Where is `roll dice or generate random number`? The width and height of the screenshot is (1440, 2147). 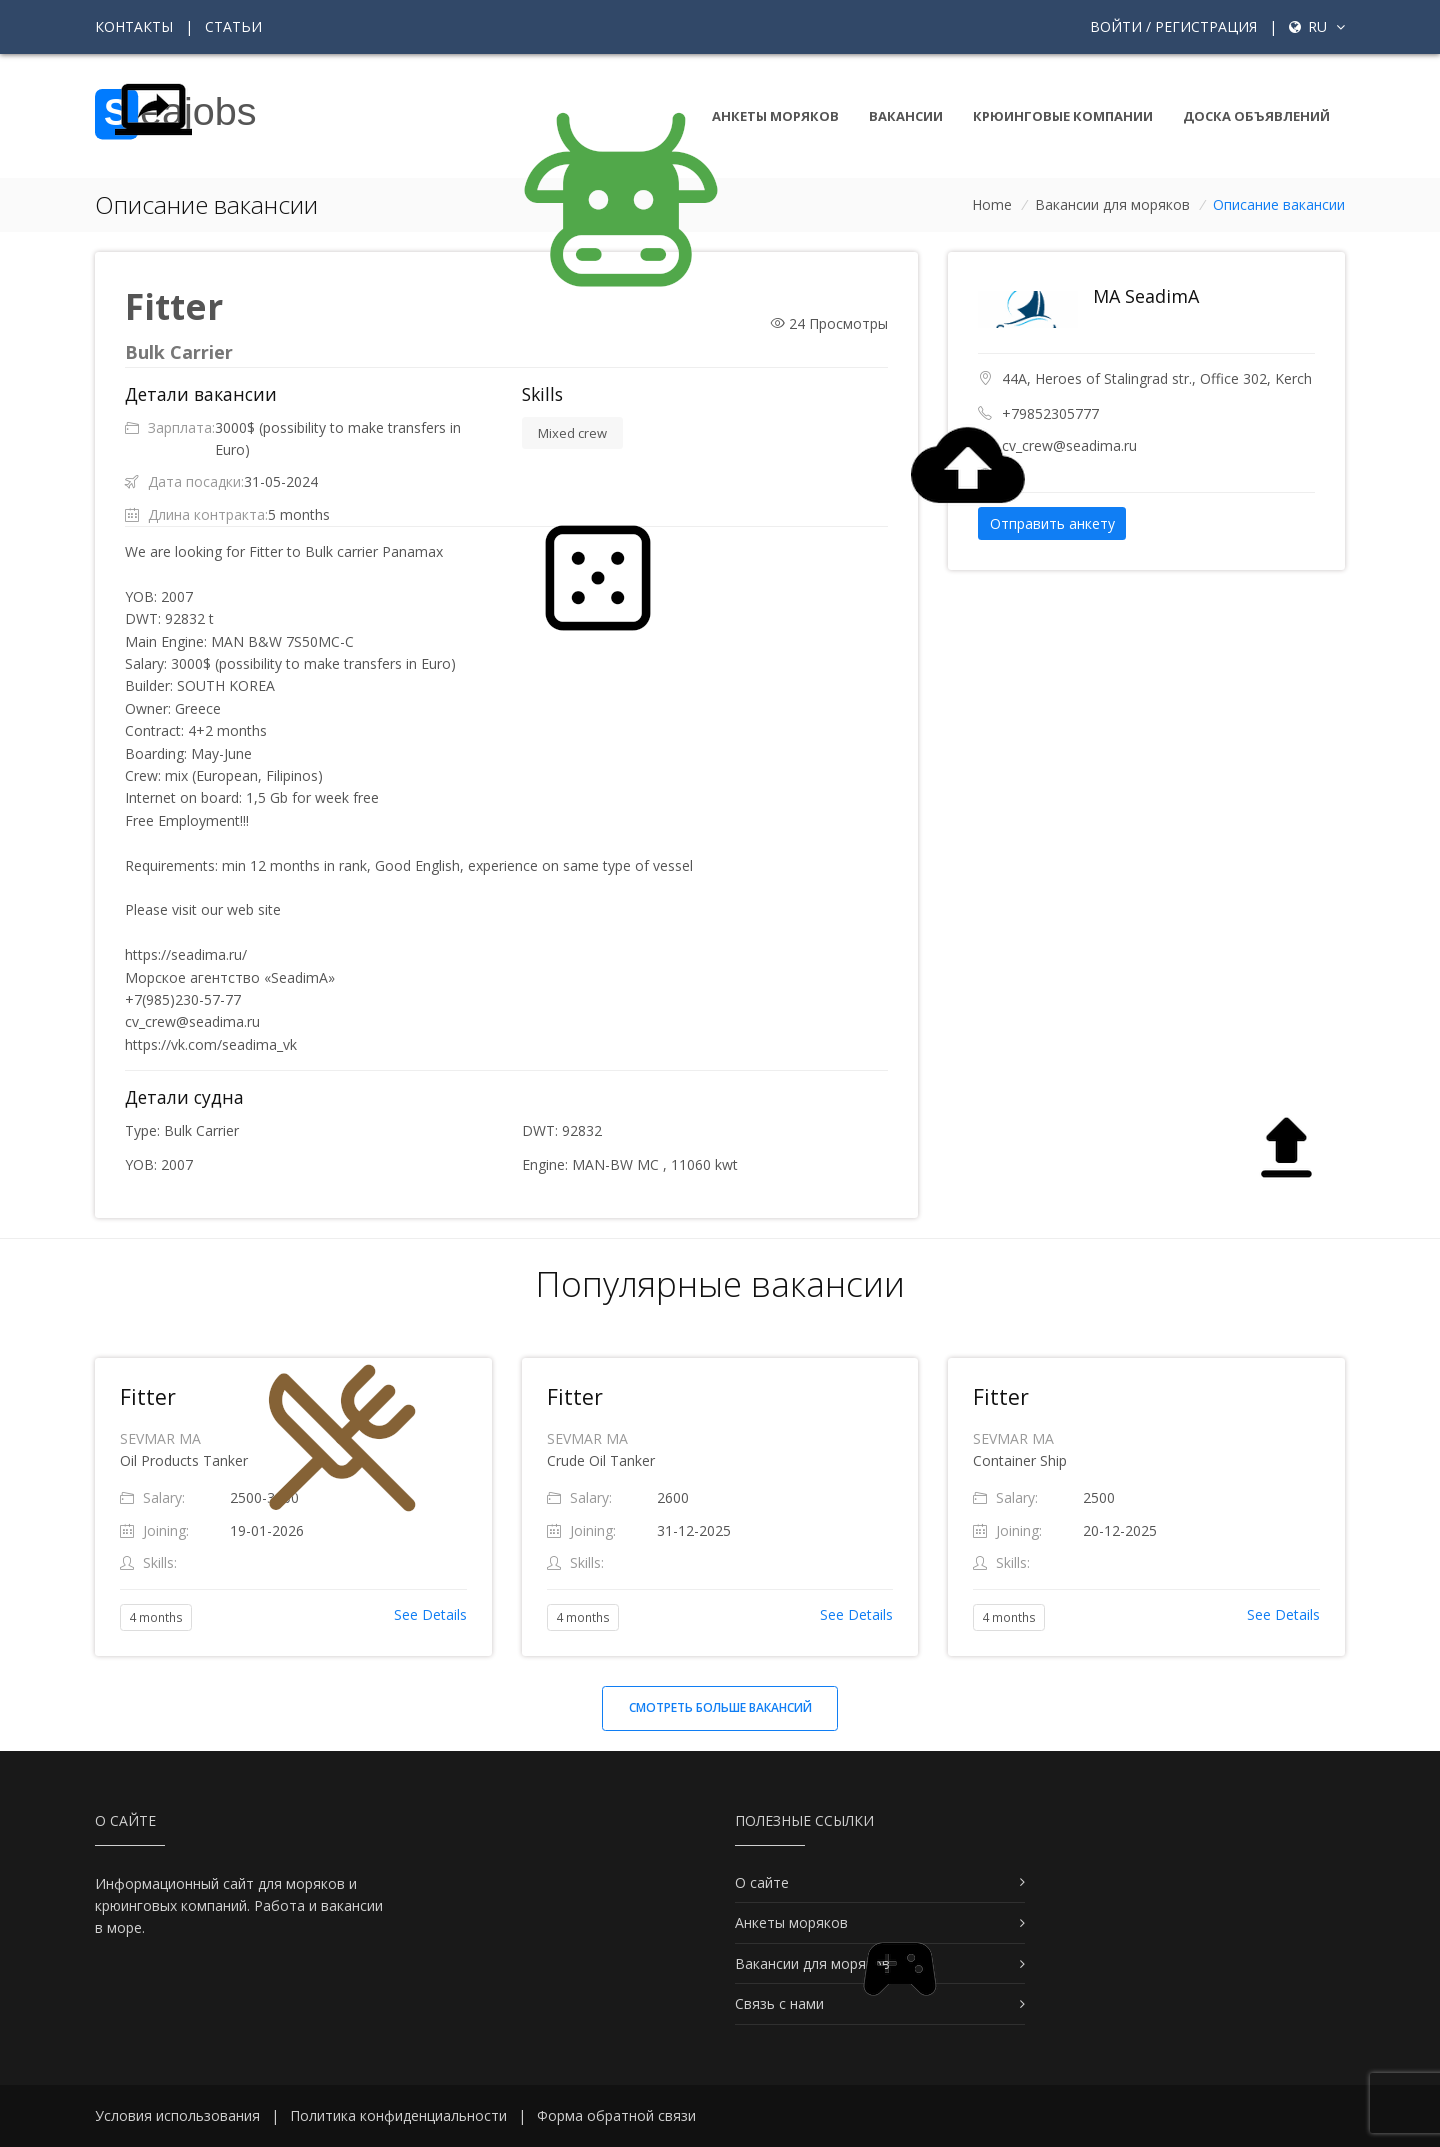 roll dice or generate random number is located at coordinates (598, 578).